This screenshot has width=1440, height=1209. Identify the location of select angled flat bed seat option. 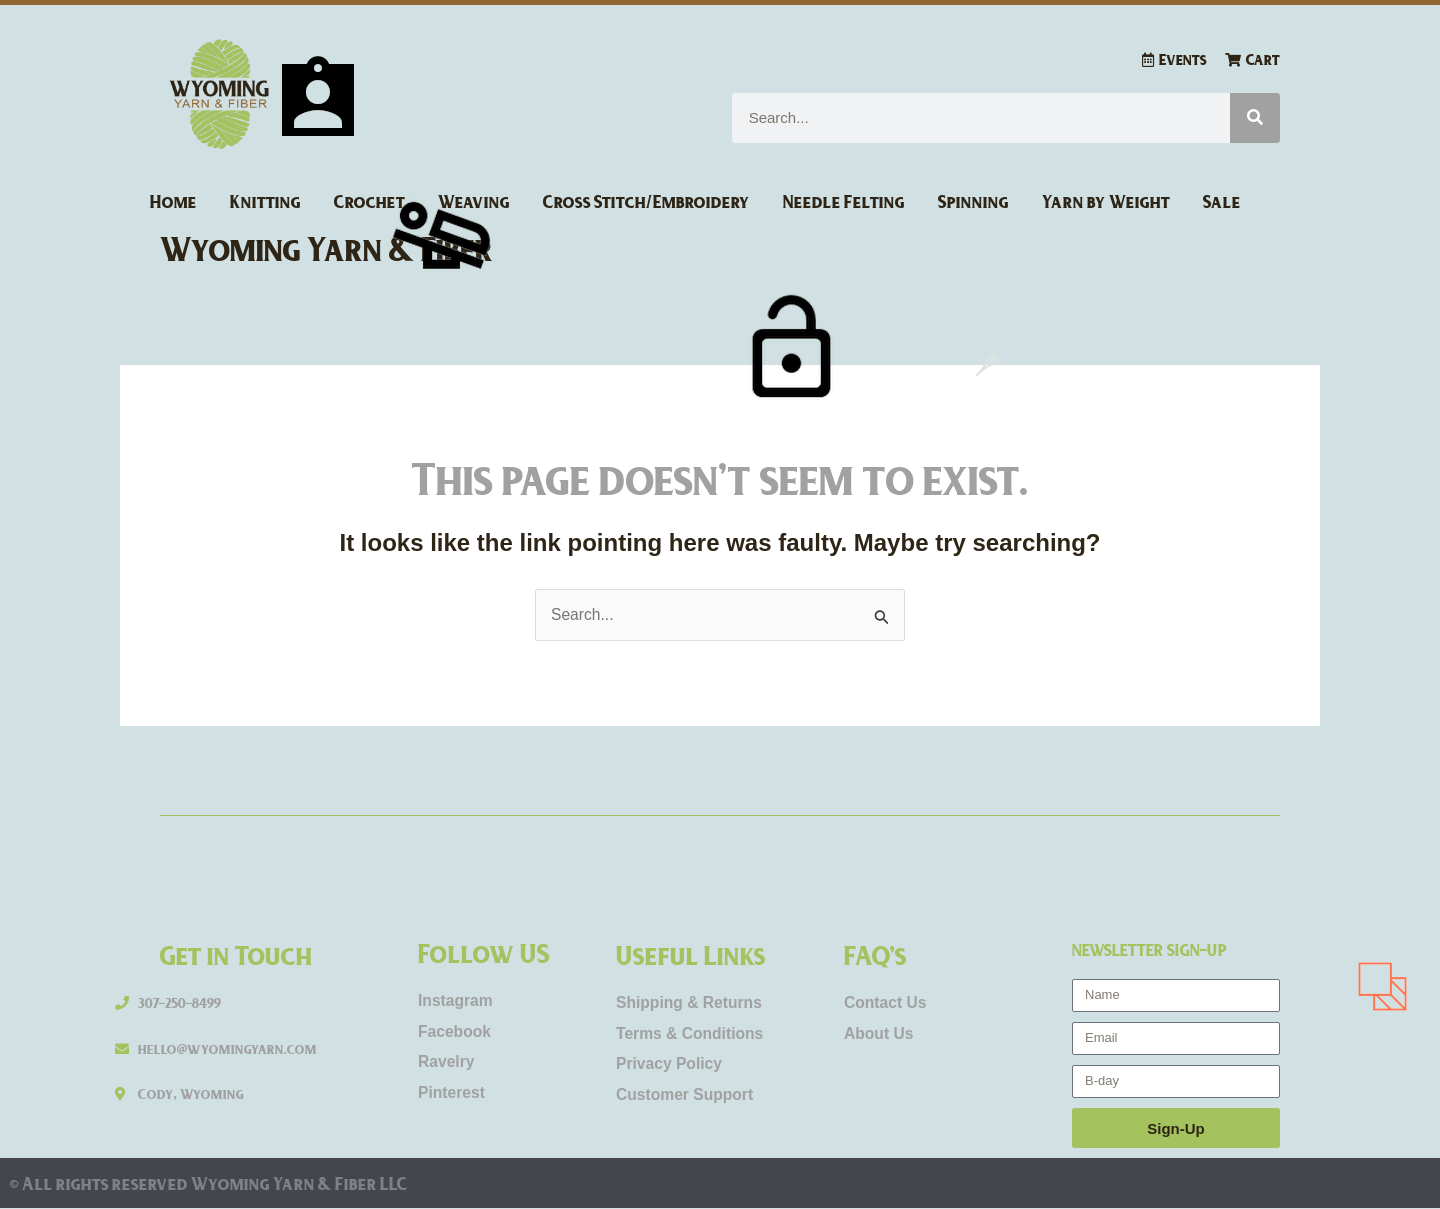
(441, 236).